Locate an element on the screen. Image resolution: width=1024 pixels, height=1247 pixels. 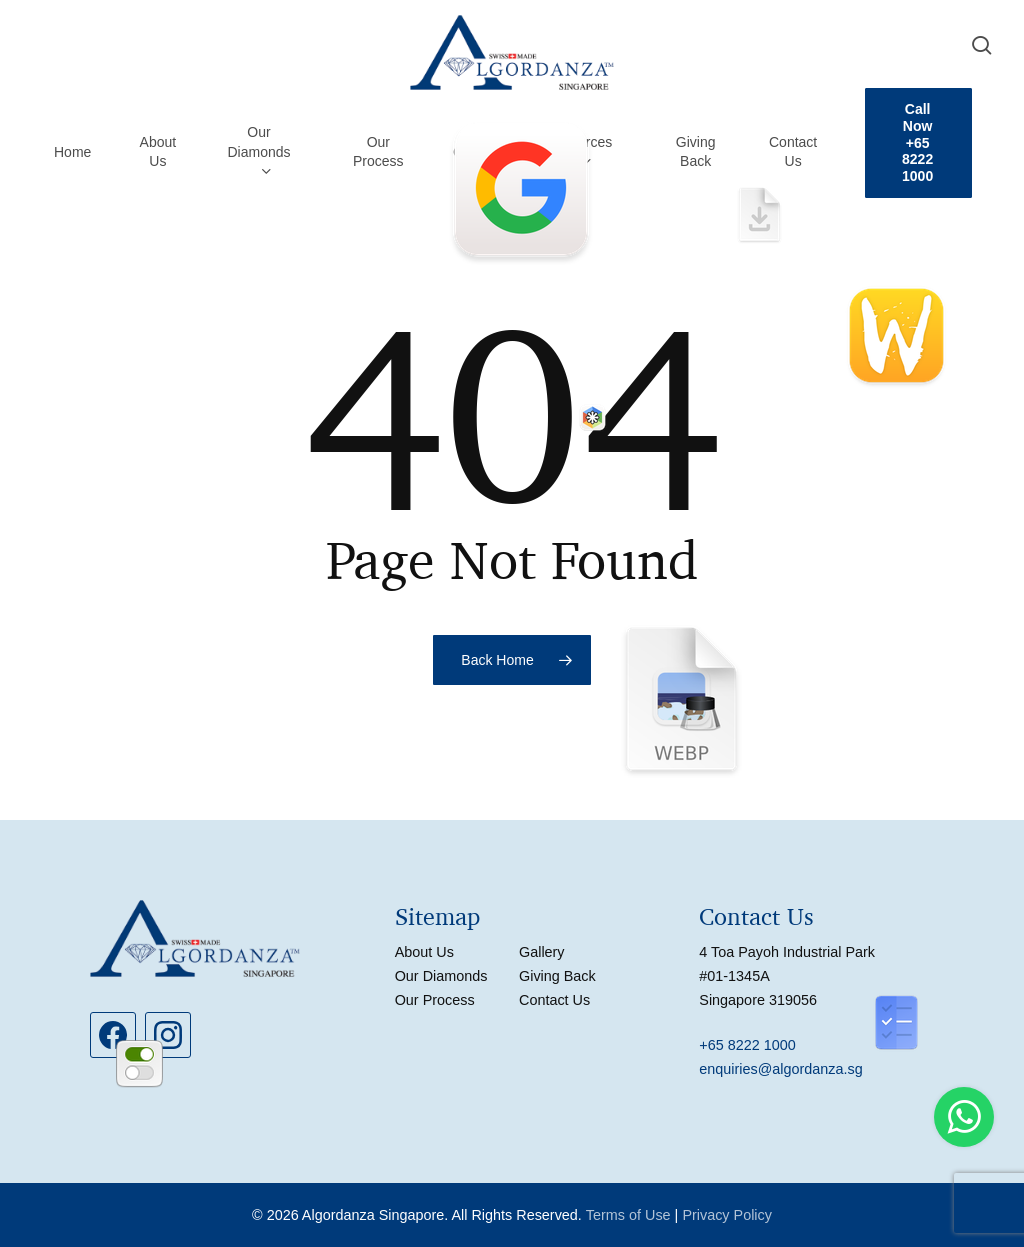
open the Google app is located at coordinates (521, 189).